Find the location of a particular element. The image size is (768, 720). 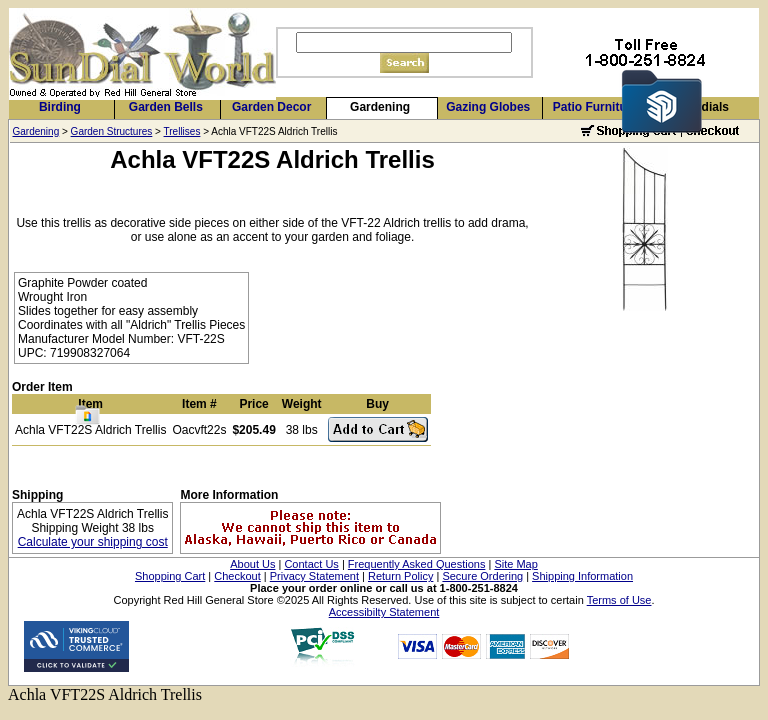

open folder containing google docs files is located at coordinates (87, 415).